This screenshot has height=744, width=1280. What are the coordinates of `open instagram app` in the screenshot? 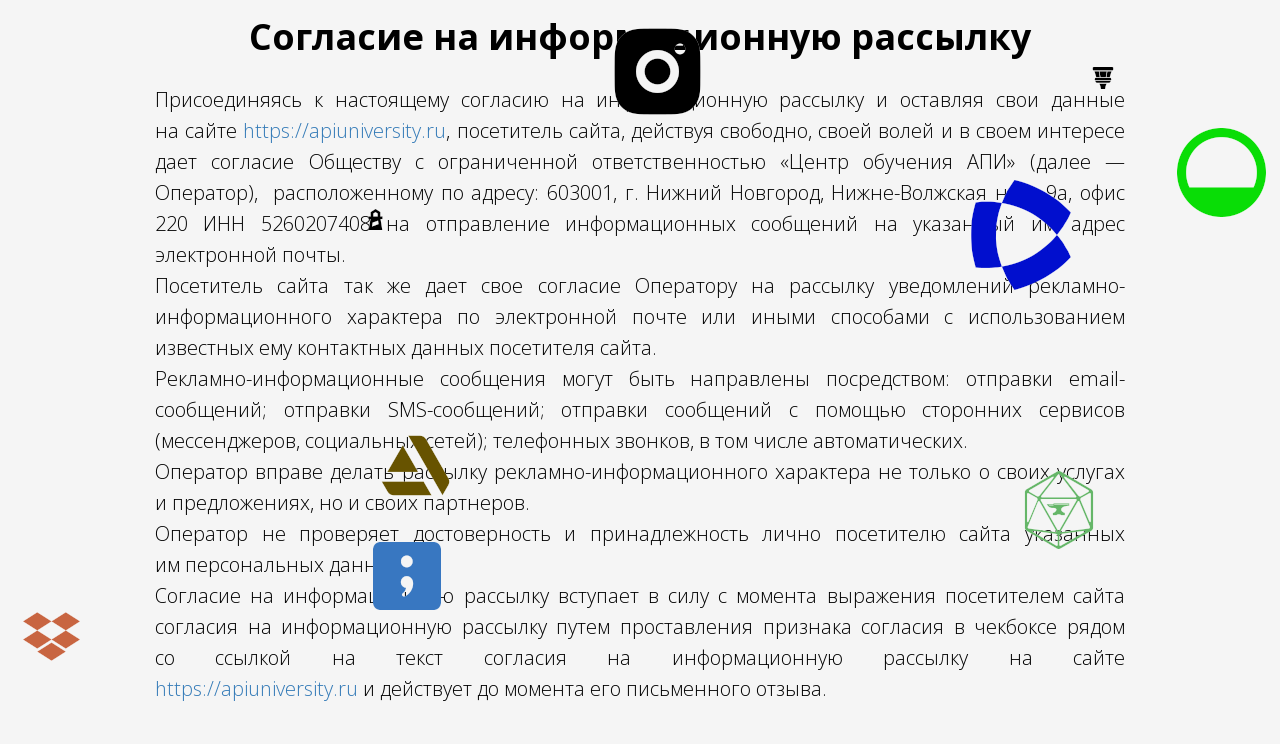 It's located at (657, 71).